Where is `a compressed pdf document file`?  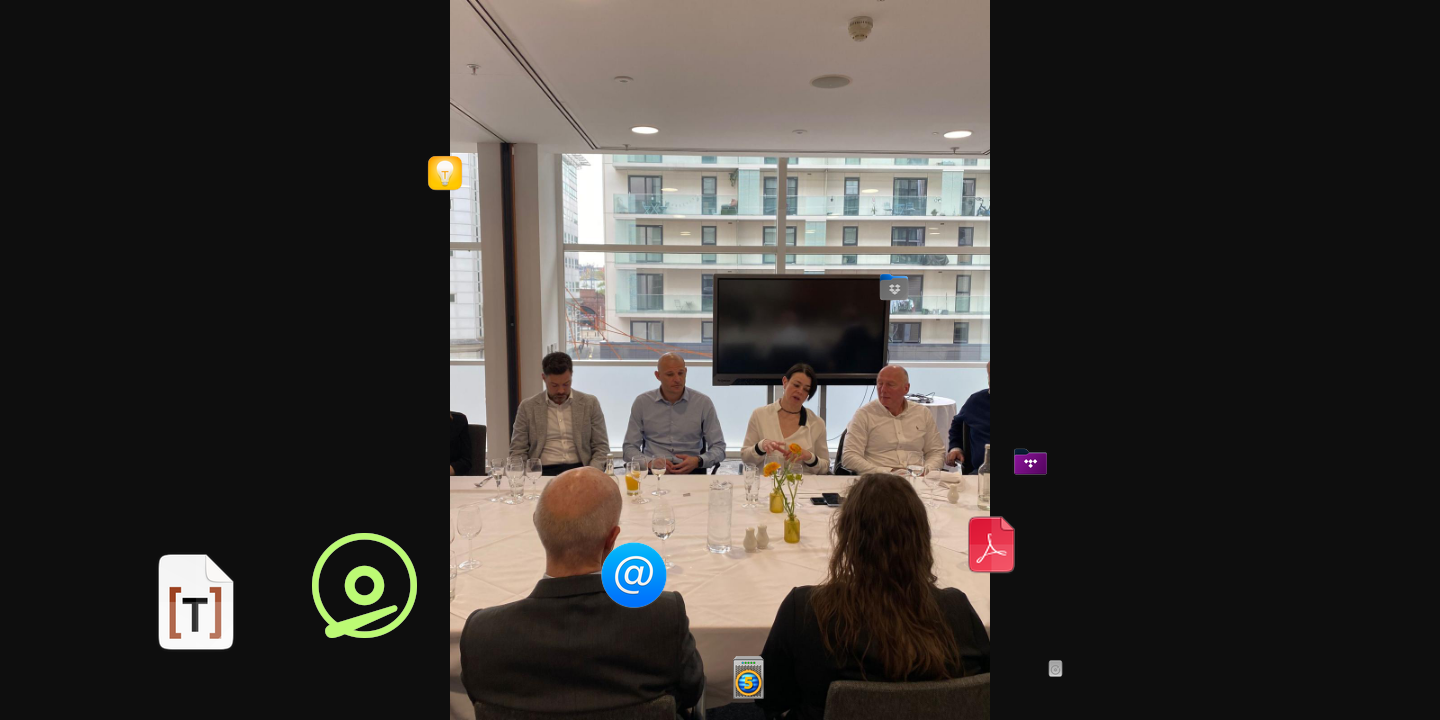
a compressed pdf document file is located at coordinates (991, 544).